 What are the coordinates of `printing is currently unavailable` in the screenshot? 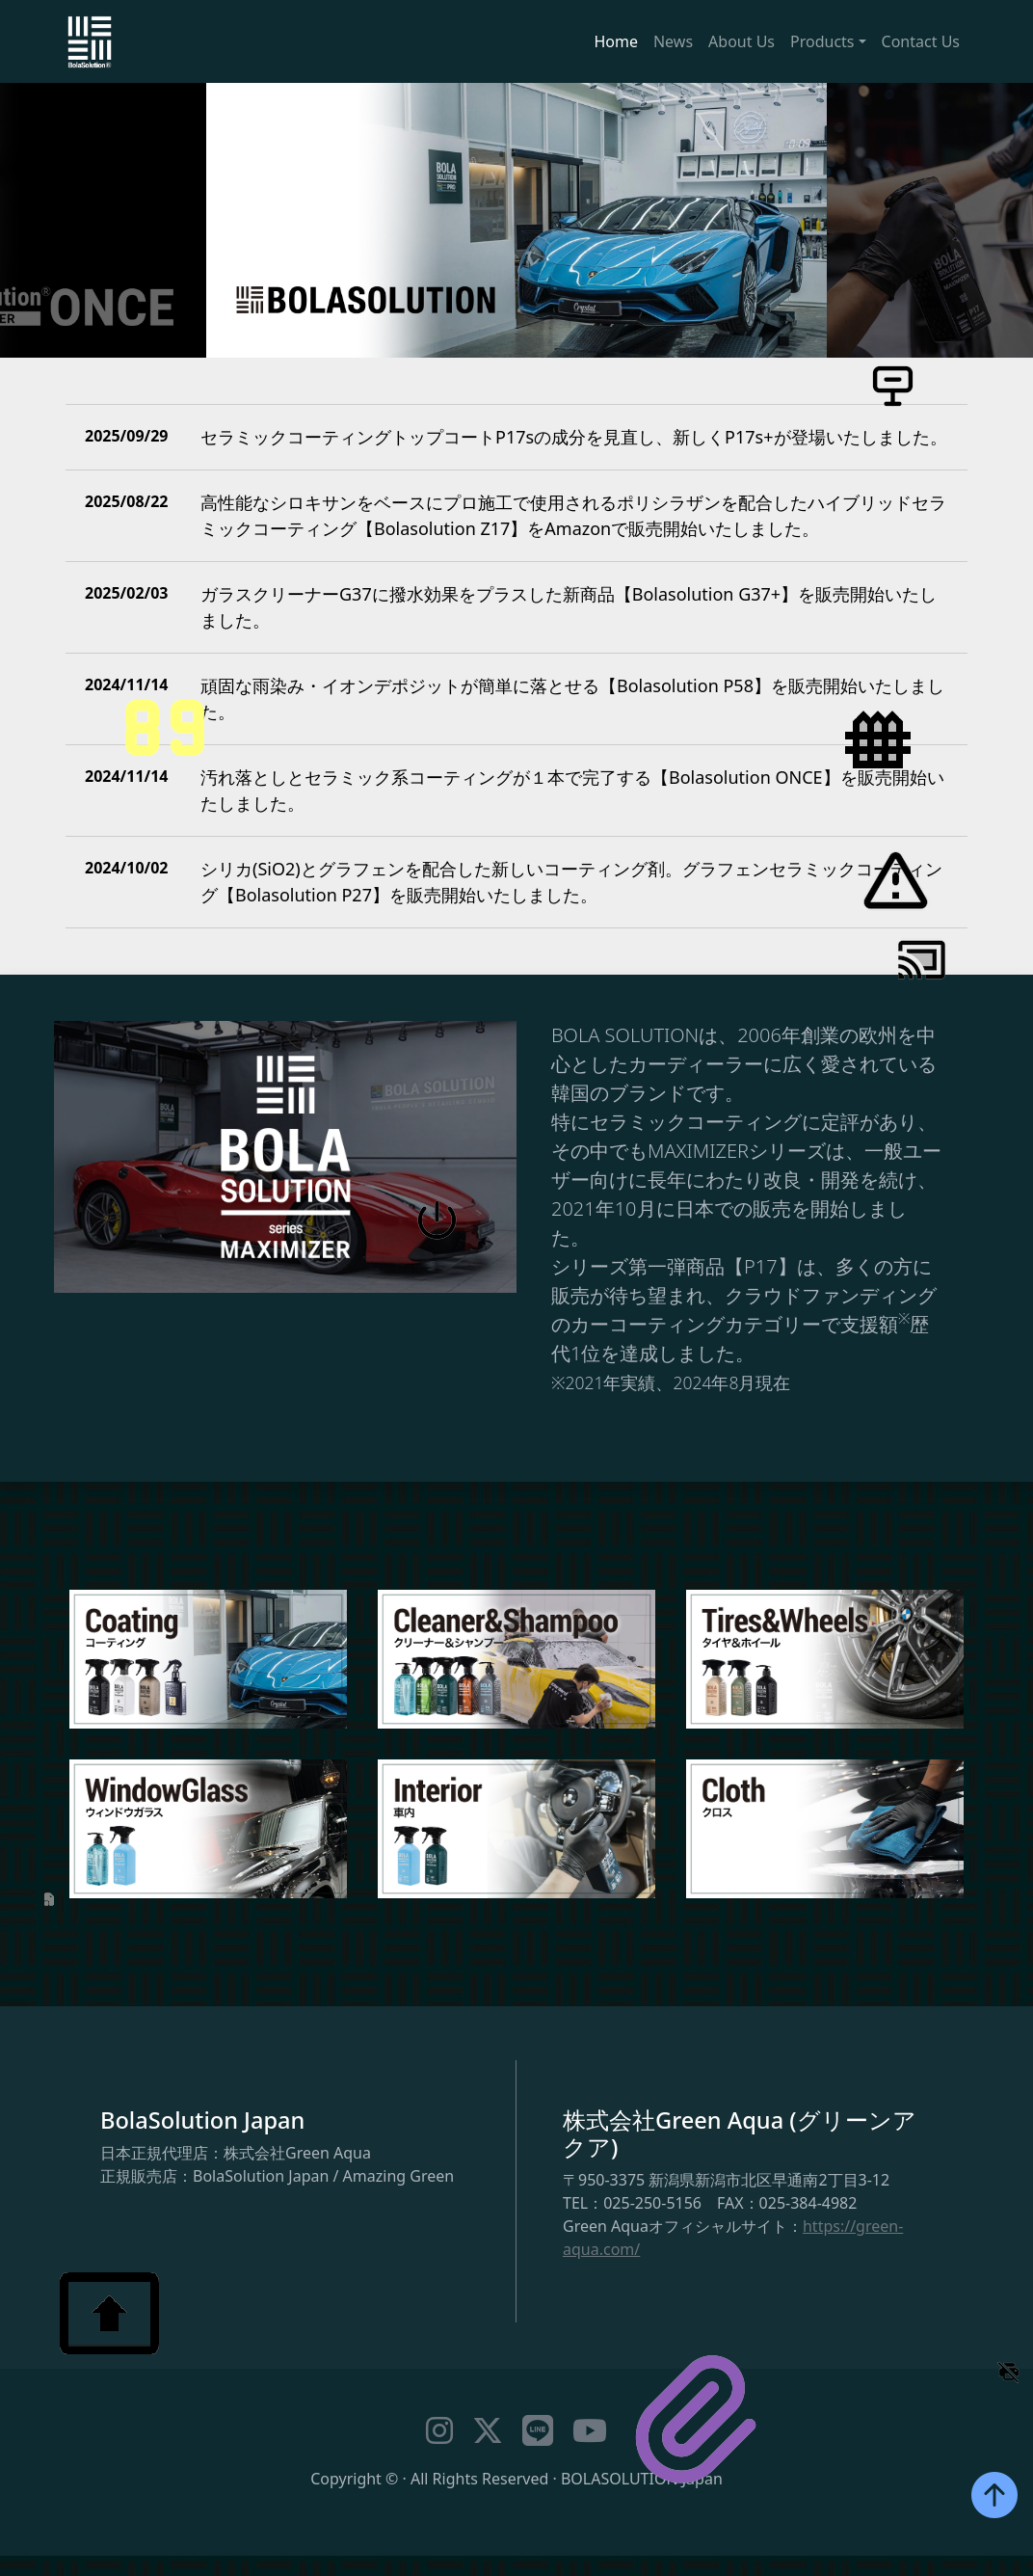 It's located at (1009, 2372).